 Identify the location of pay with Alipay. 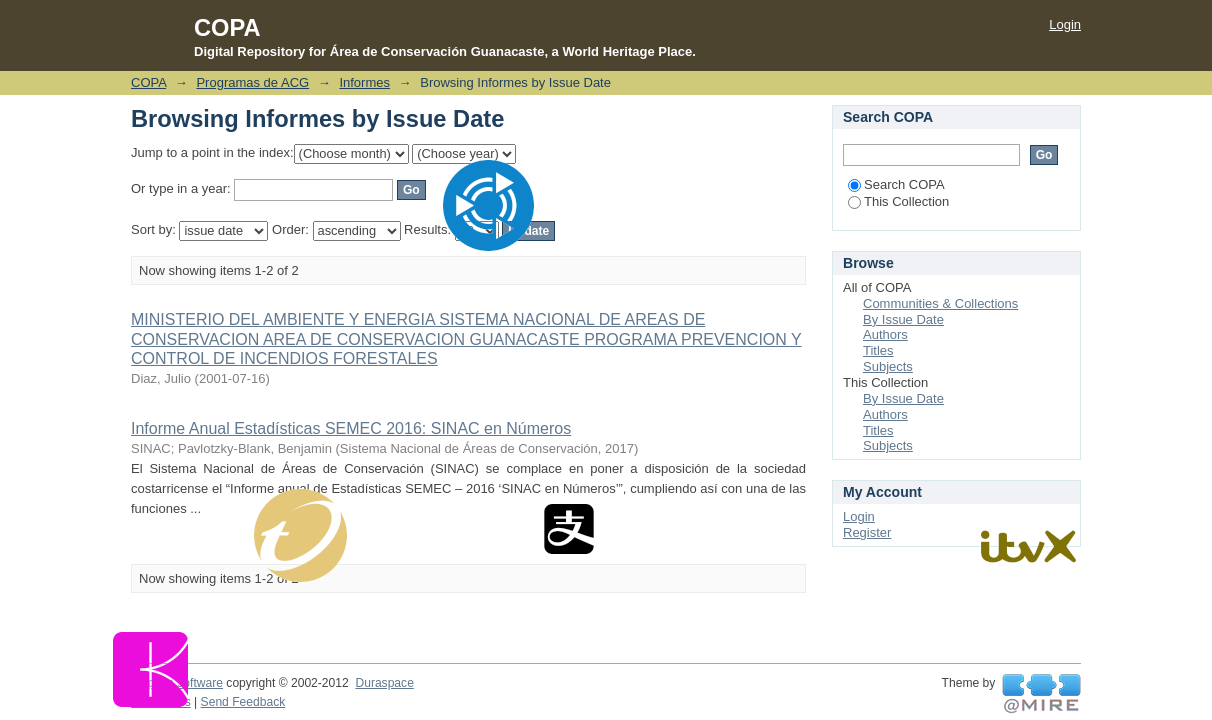
(569, 529).